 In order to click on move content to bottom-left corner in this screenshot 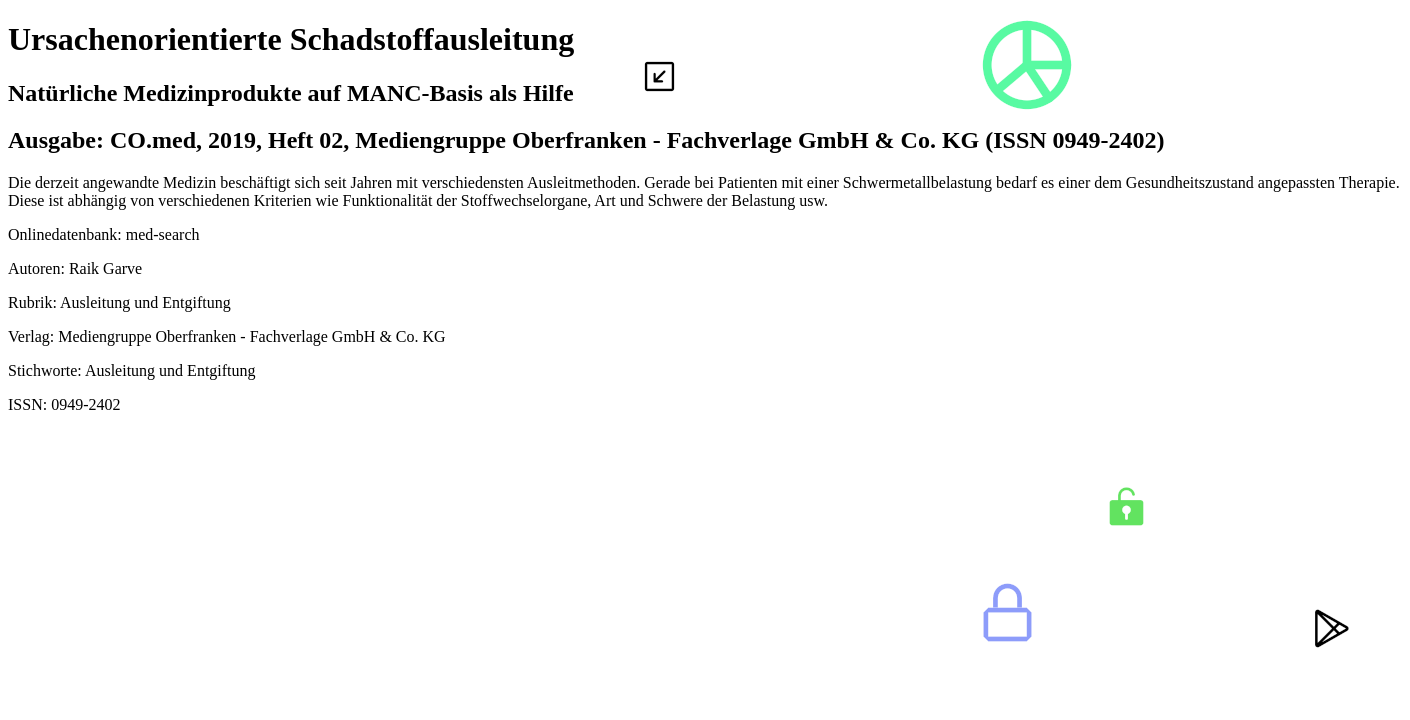, I will do `click(659, 76)`.